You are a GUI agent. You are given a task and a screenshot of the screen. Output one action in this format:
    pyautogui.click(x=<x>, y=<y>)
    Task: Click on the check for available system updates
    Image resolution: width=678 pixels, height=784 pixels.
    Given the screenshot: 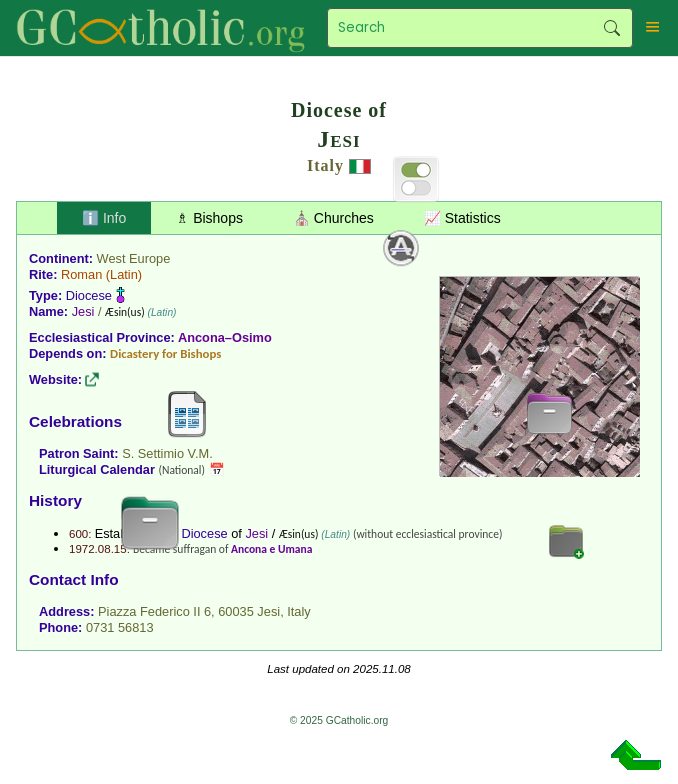 What is the action you would take?
    pyautogui.click(x=401, y=248)
    